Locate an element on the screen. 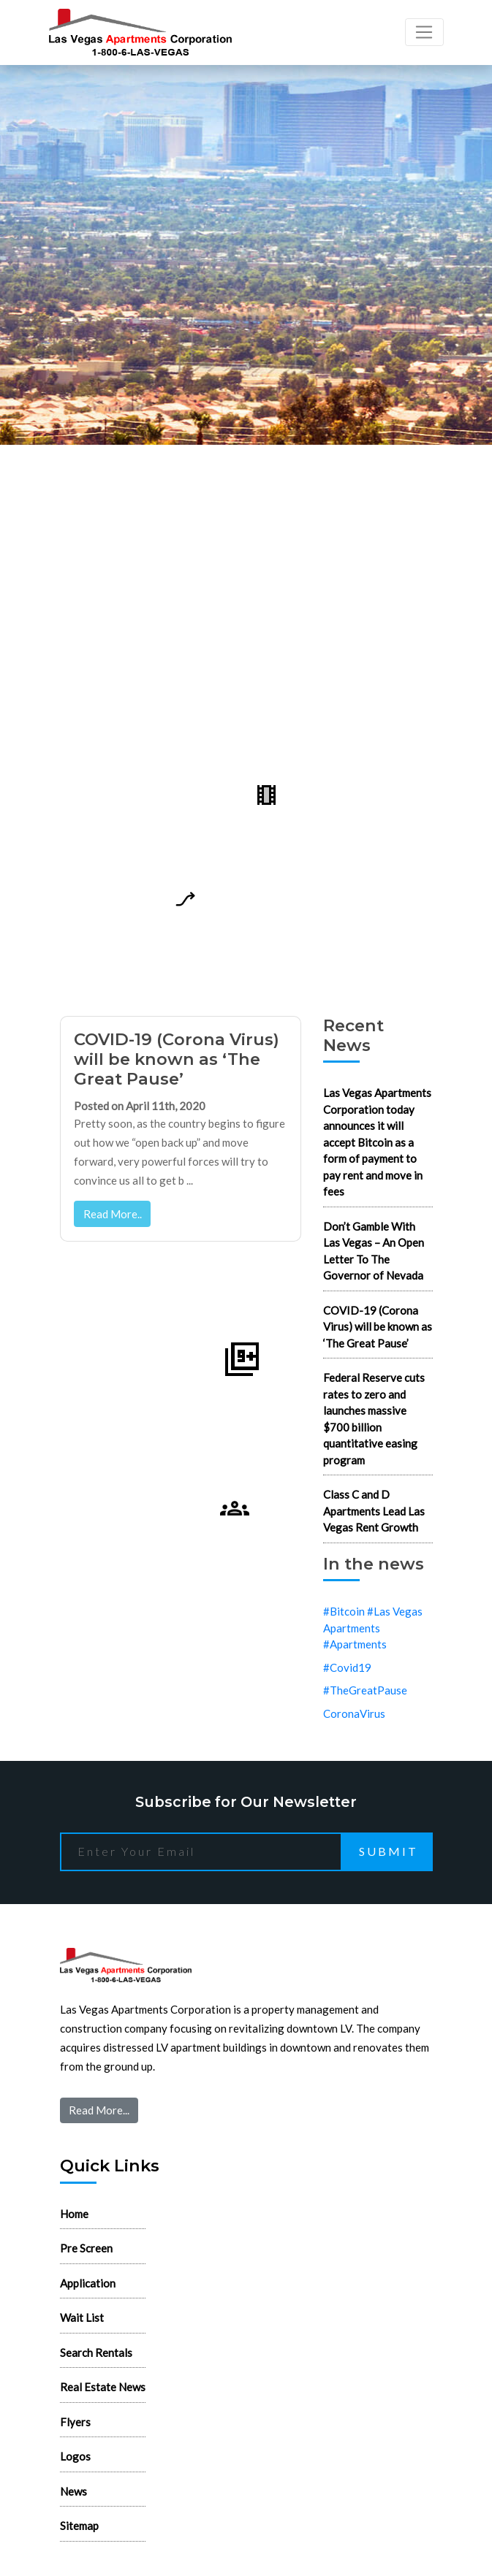 This screenshot has width=492, height=2576. indicates 9 or more items in a stack or collection is located at coordinates (242, 1359).